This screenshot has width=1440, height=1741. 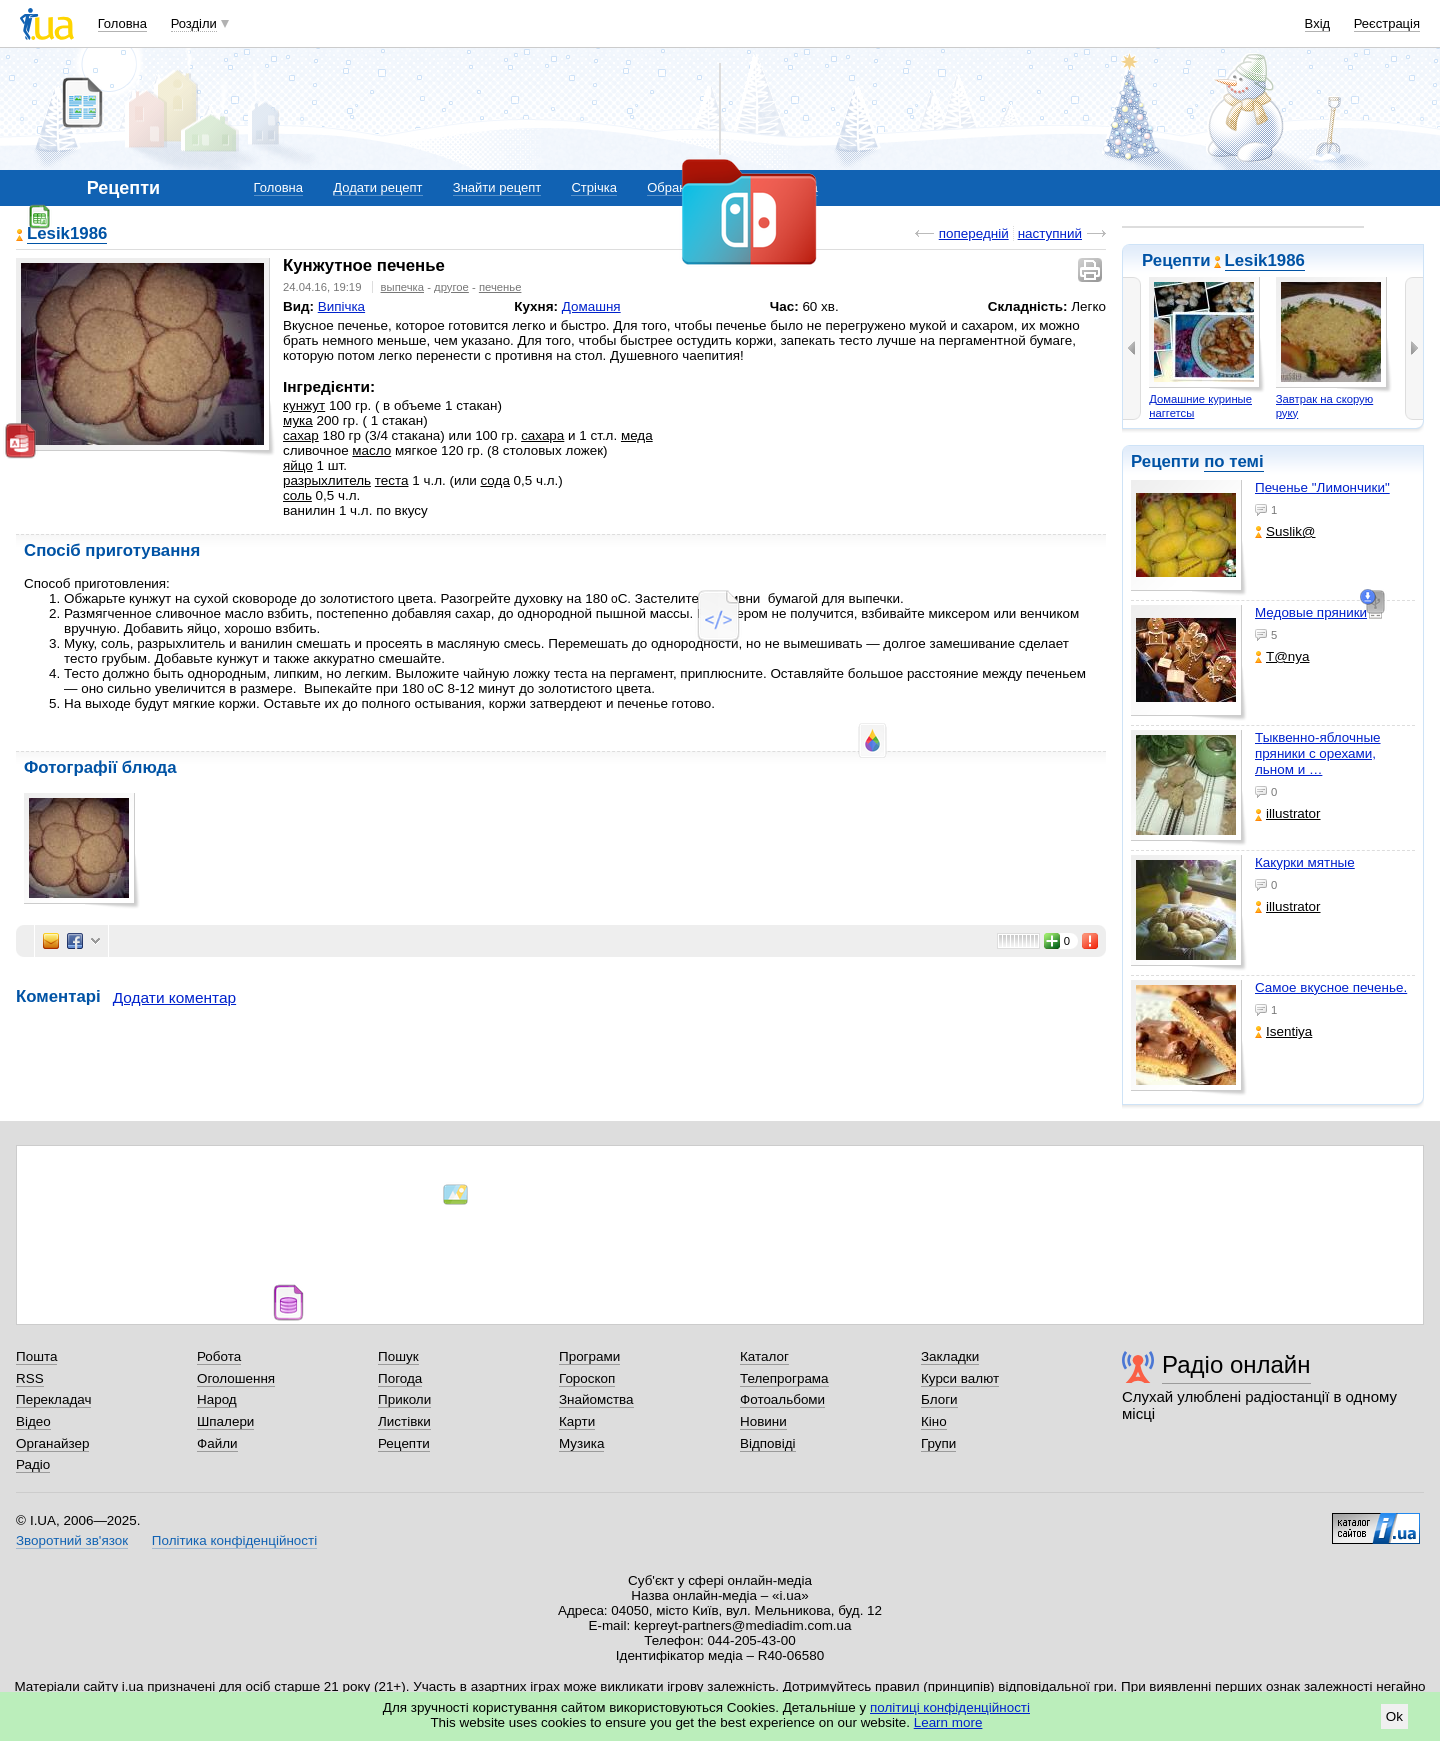 I want to click on libreoffice master document file type, so click(x=82, y=102).